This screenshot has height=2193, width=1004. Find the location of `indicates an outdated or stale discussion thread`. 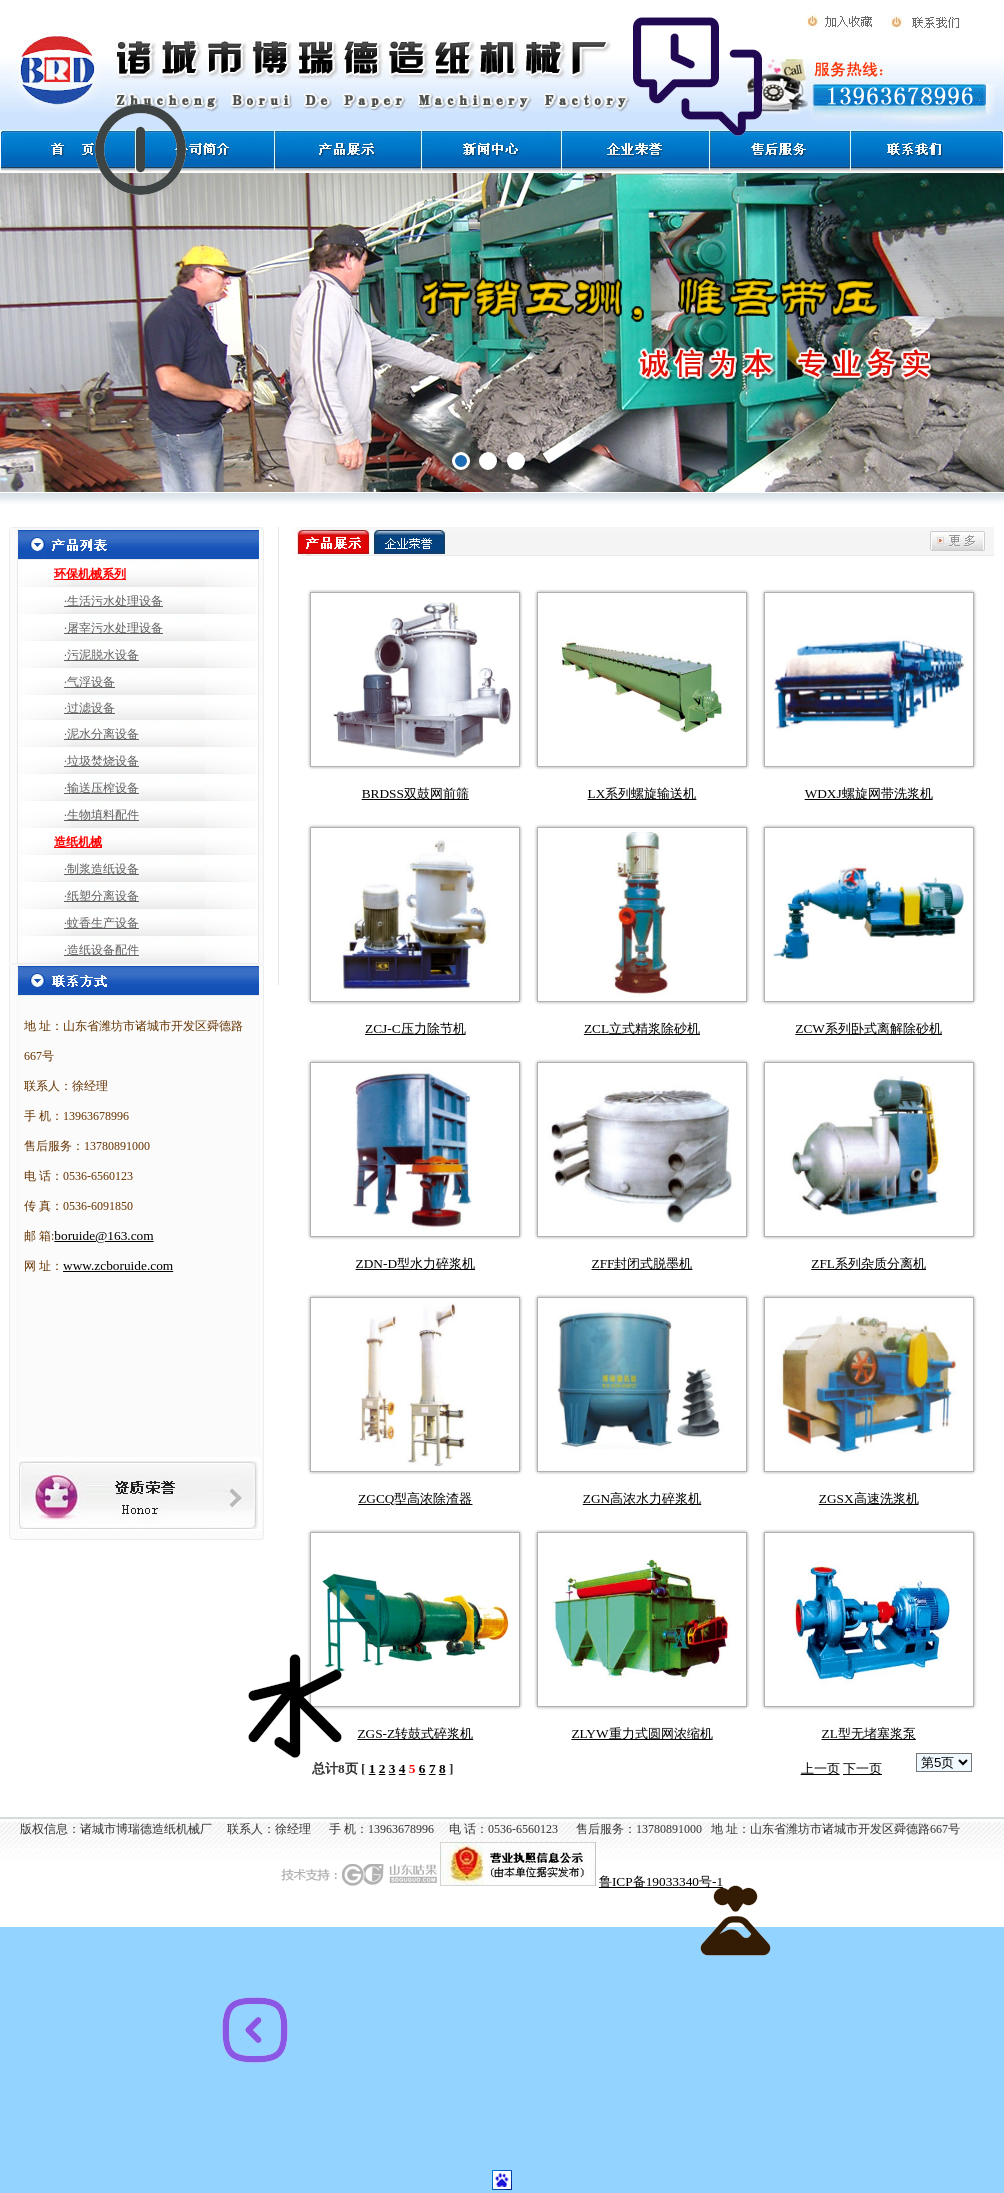

indicates an outdated or stale discussion thread is located at coordinates (697, 76).